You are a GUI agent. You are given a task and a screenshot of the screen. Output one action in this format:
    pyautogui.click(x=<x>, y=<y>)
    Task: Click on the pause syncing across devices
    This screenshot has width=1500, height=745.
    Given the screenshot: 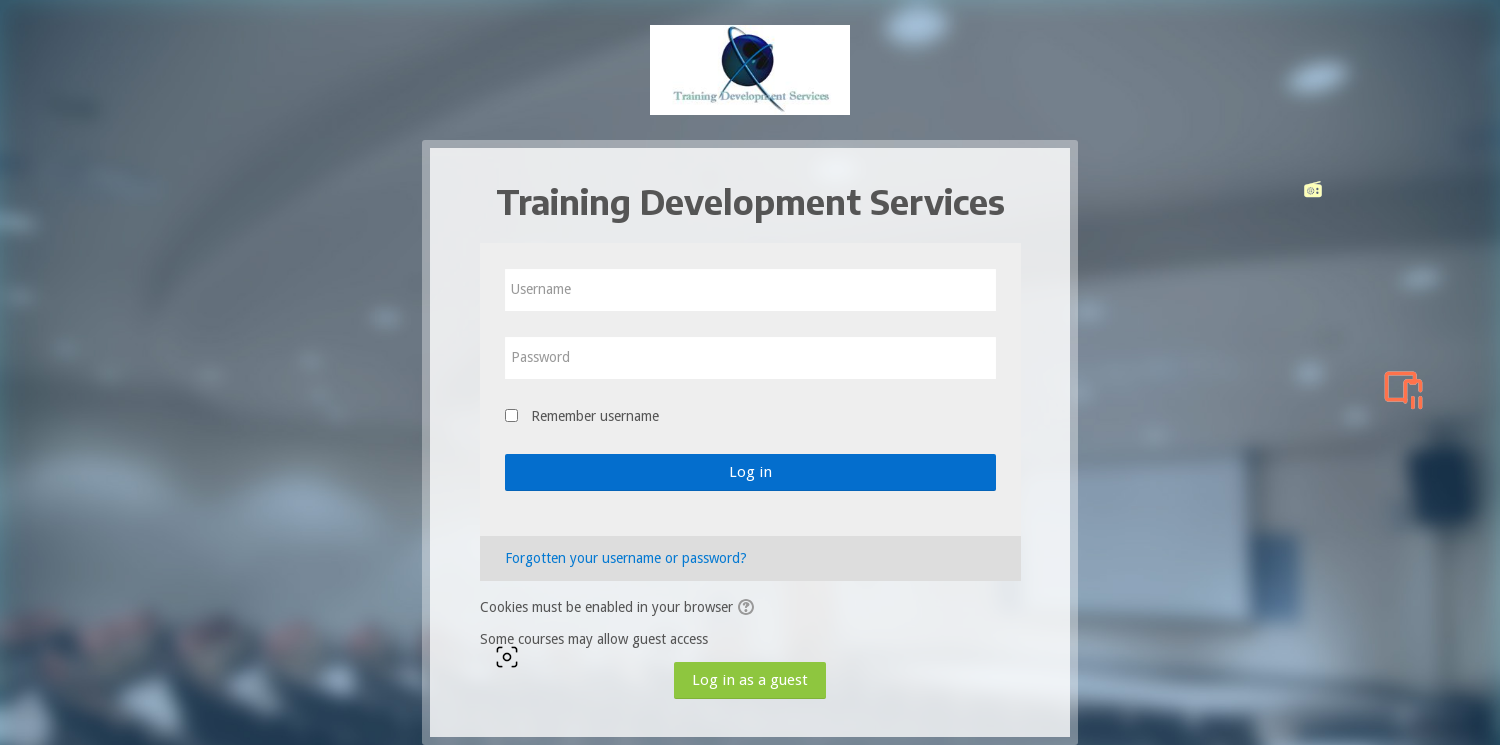 What is the action you would take?
    pyautogui.click(x=1403, y=388)
    